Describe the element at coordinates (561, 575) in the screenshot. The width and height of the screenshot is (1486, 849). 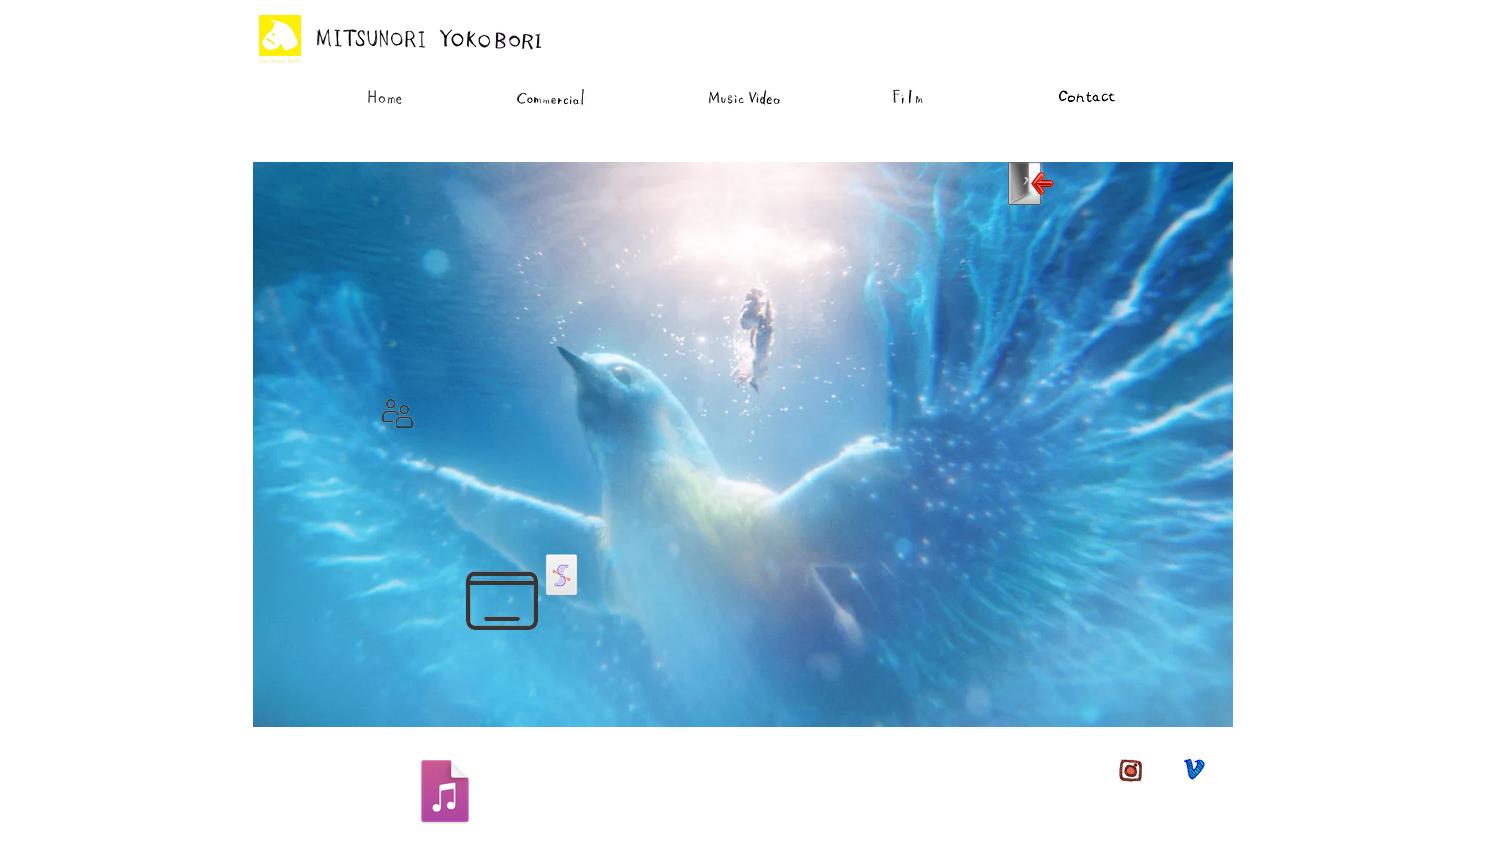
I see `open a drawing template file` at that location.